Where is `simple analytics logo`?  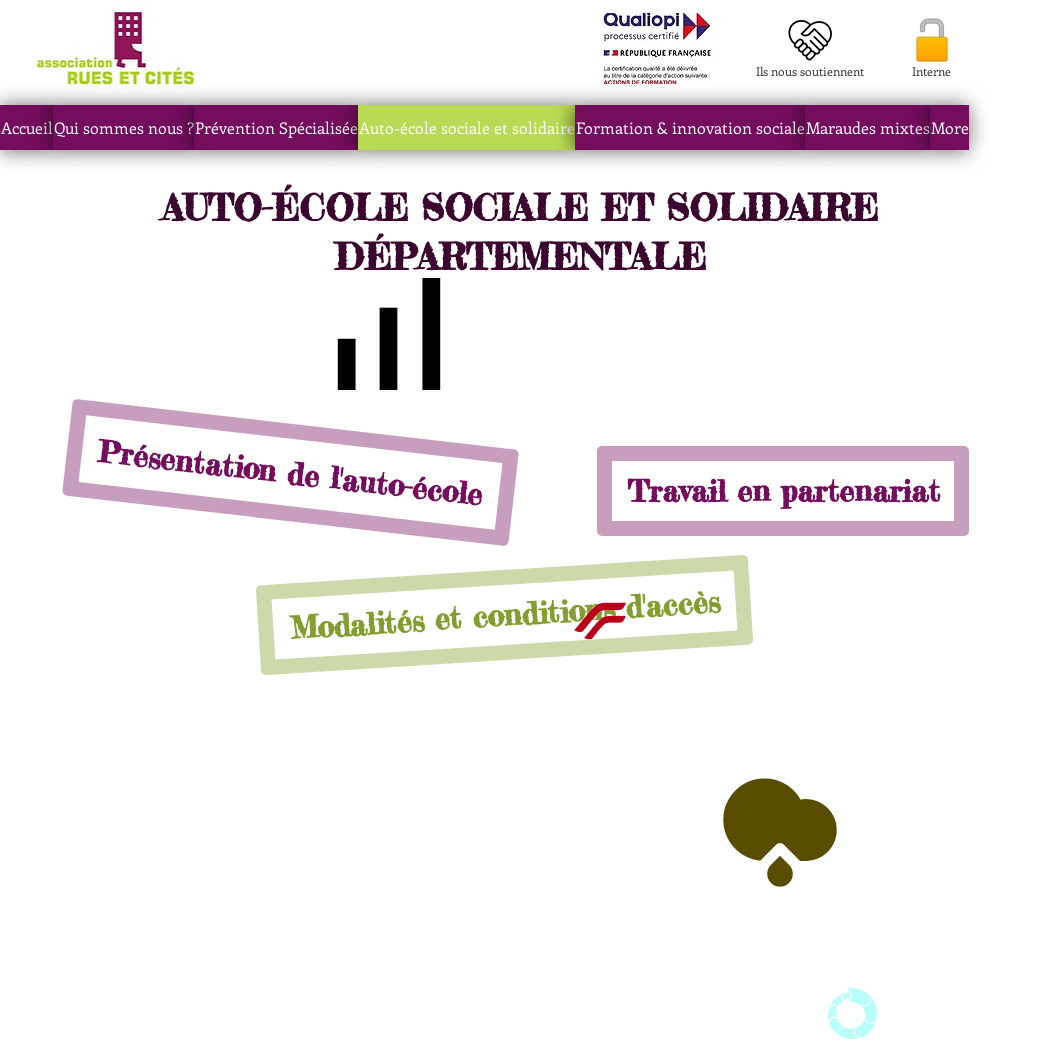 simple analytics logo is located at coordinates (389, 334).